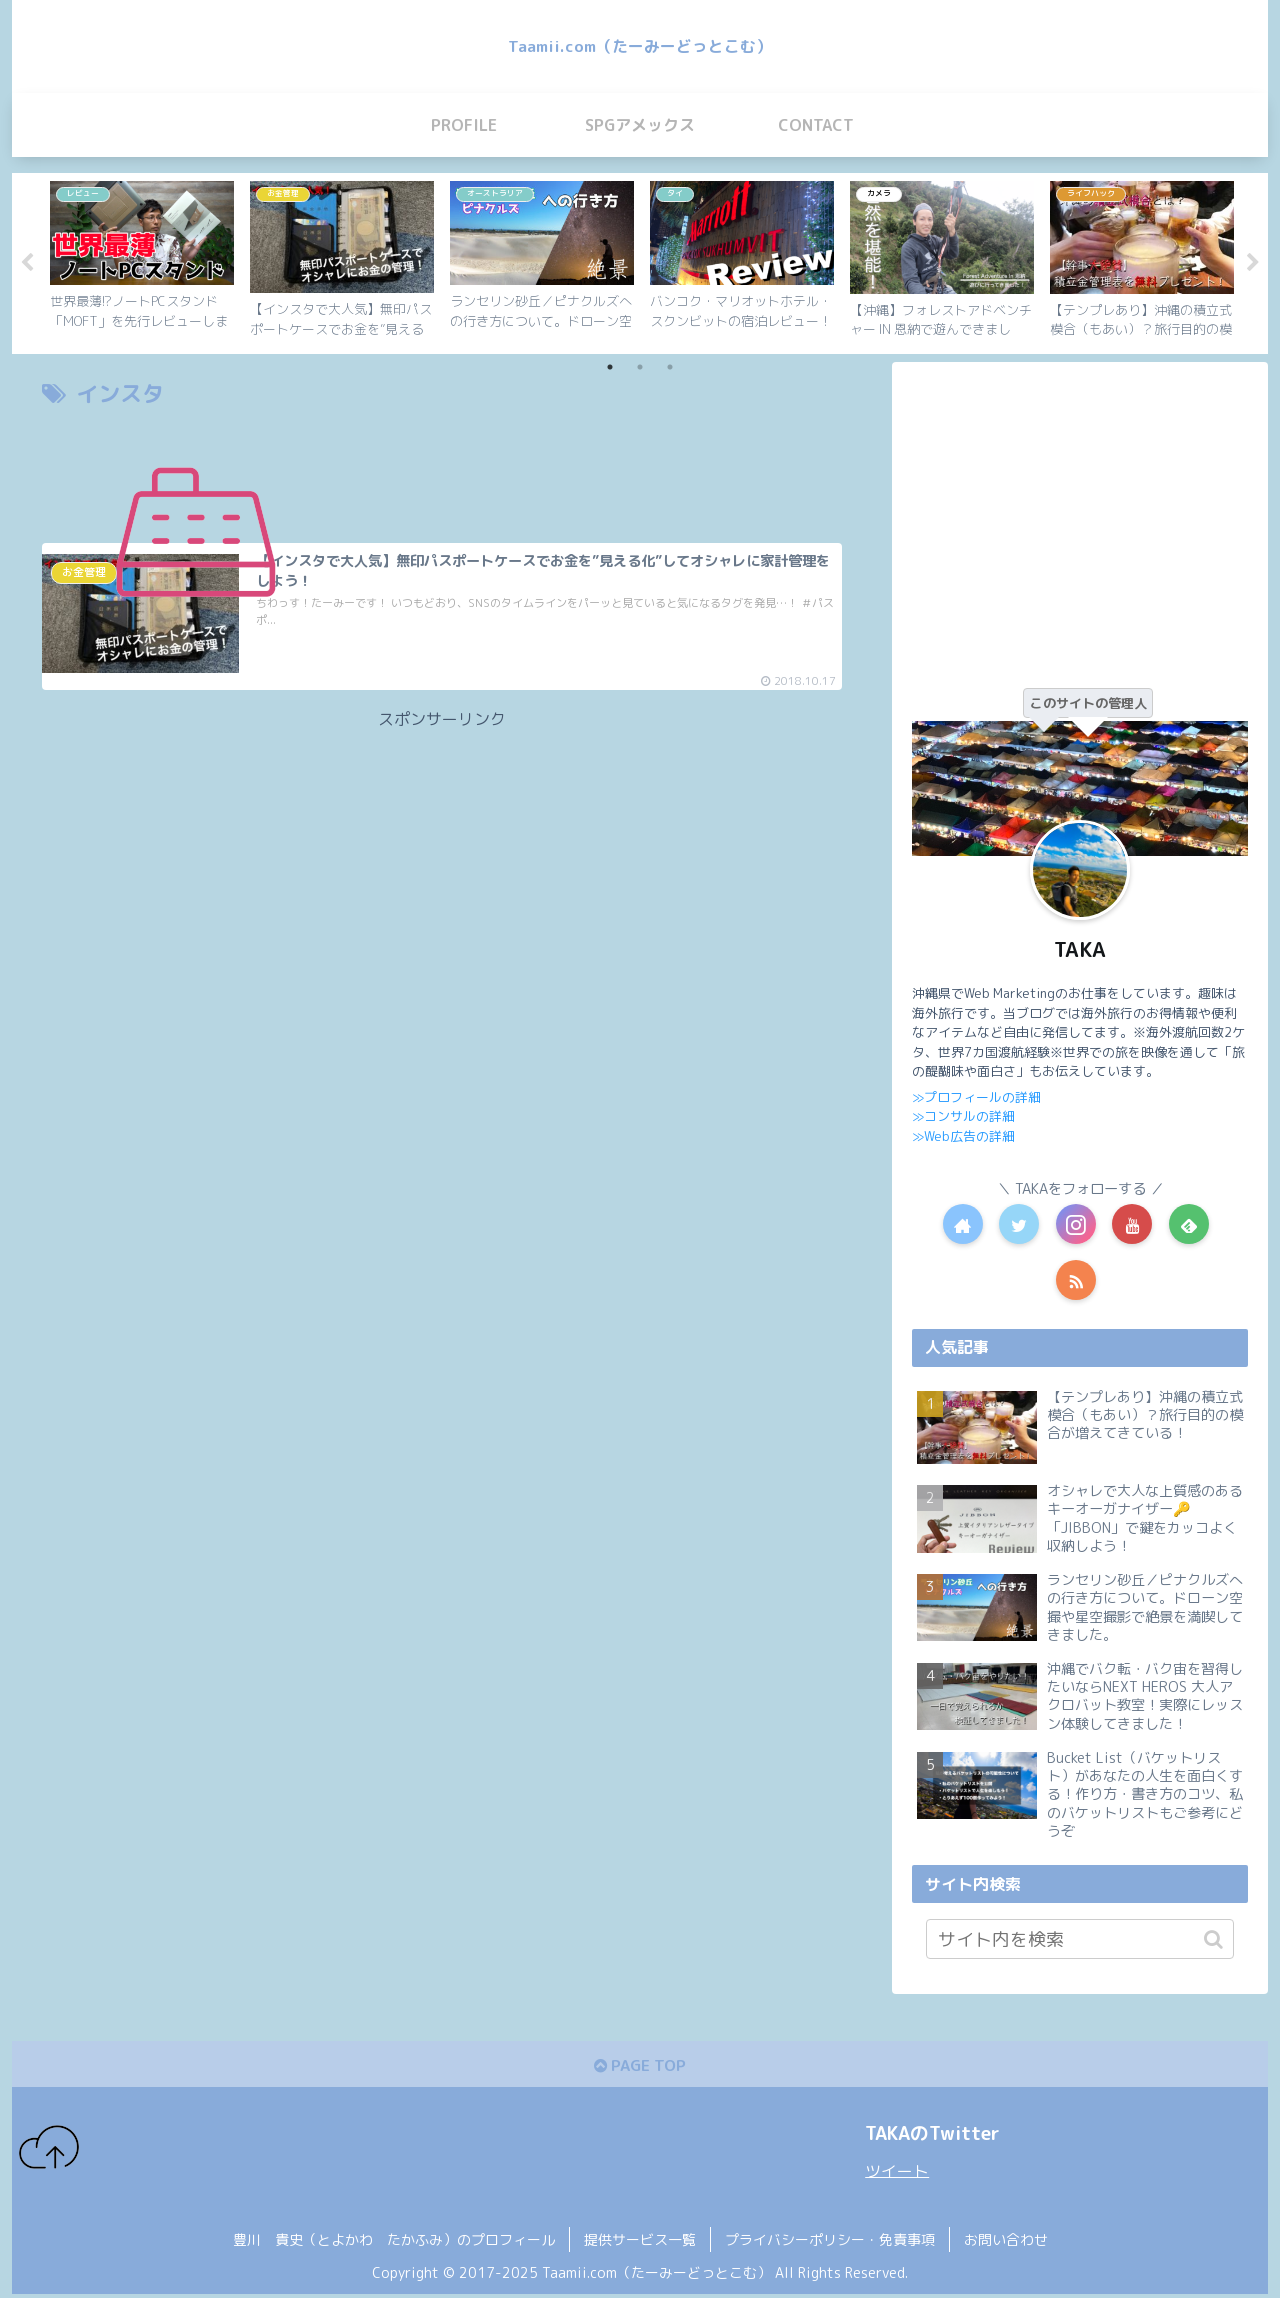 The height and width of the screenshot is (2298, 1280). What do you see at coordinates (49, 2147) in the screenshot?
I see `upload file to cloud storage` at bounding box center [49, 2147].